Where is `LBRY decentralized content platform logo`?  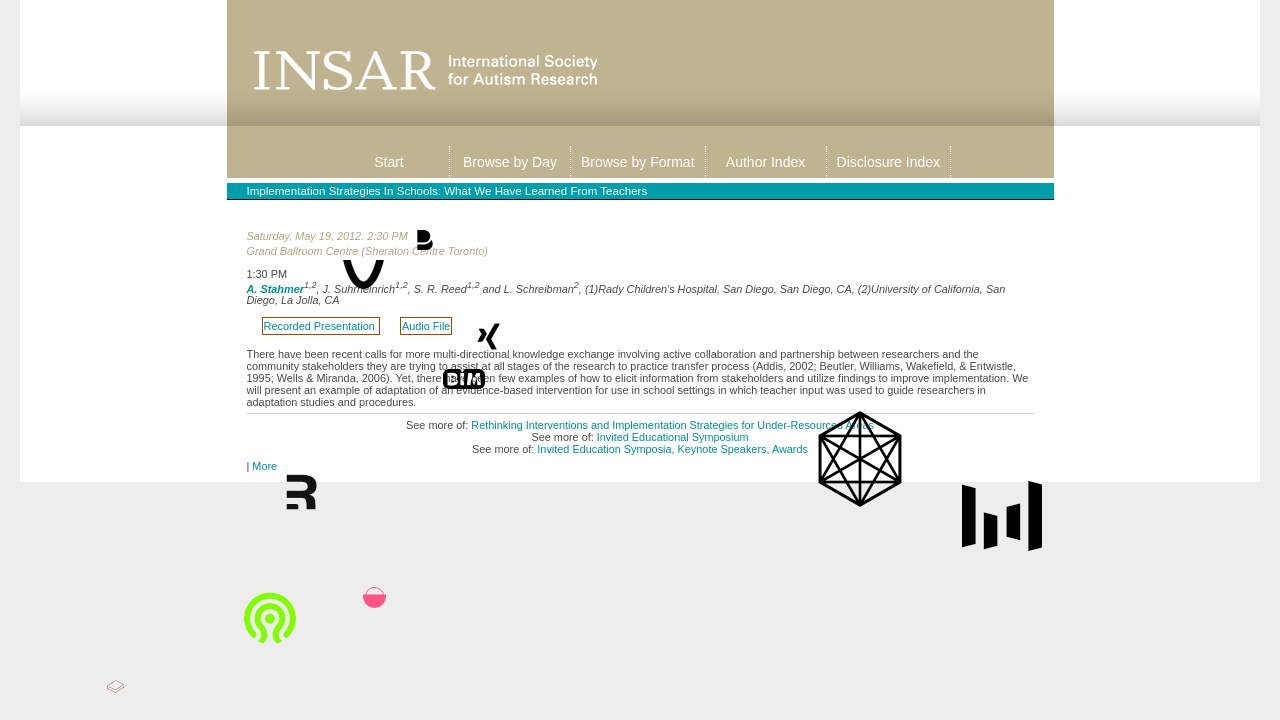
LBRY decentralized content platform logo is located at coordinates (115, 686).